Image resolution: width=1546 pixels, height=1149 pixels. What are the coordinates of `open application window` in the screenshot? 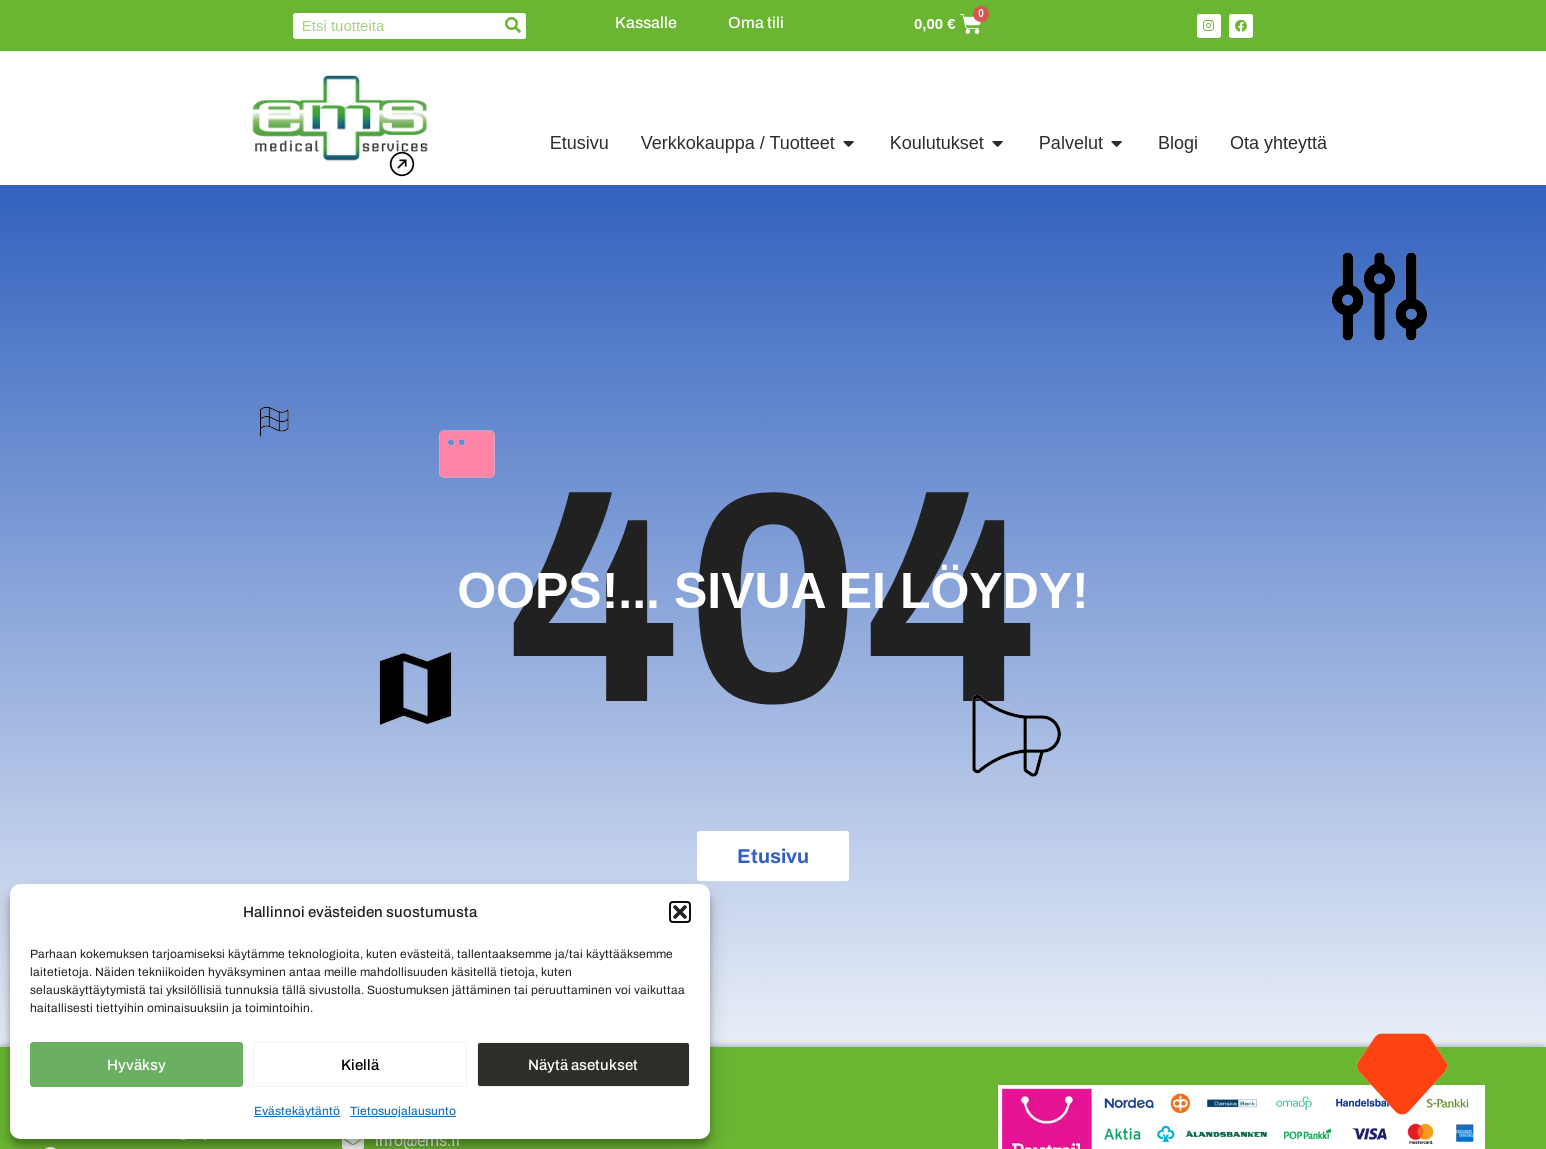 It's located at (467, 454).